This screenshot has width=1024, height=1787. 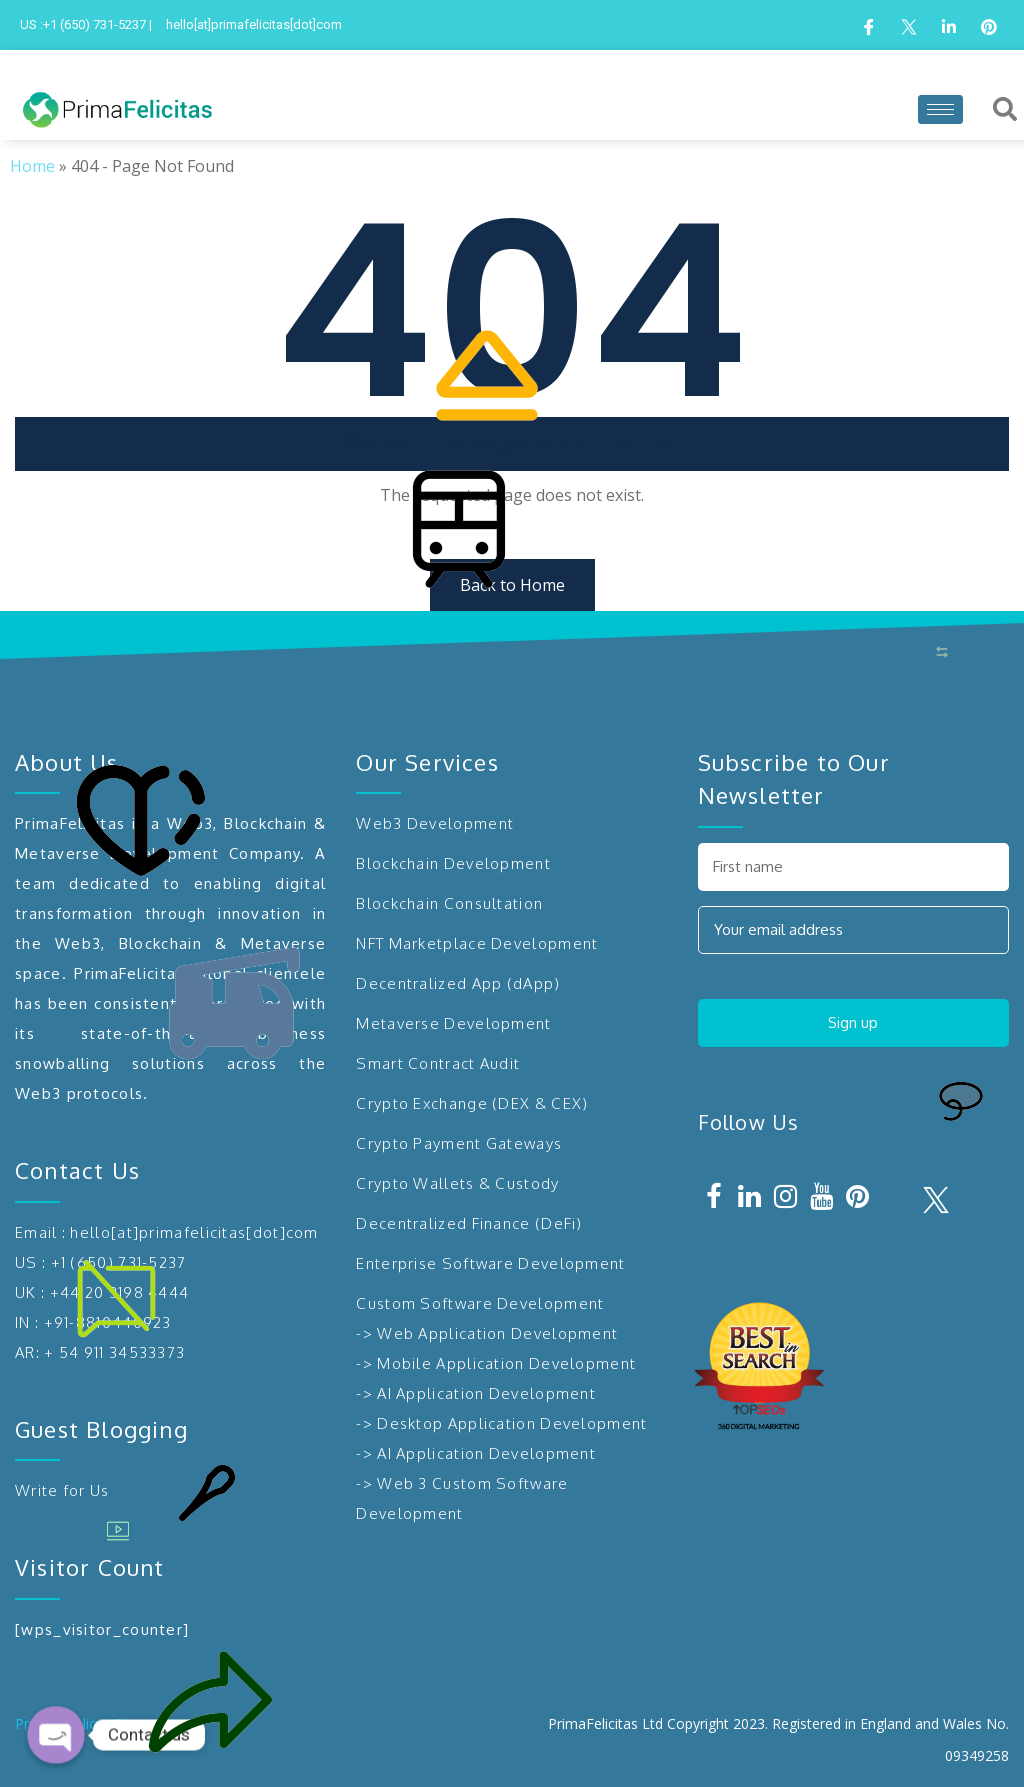 I want to click on use lasso selection tool, so click(x=961, y=1099).